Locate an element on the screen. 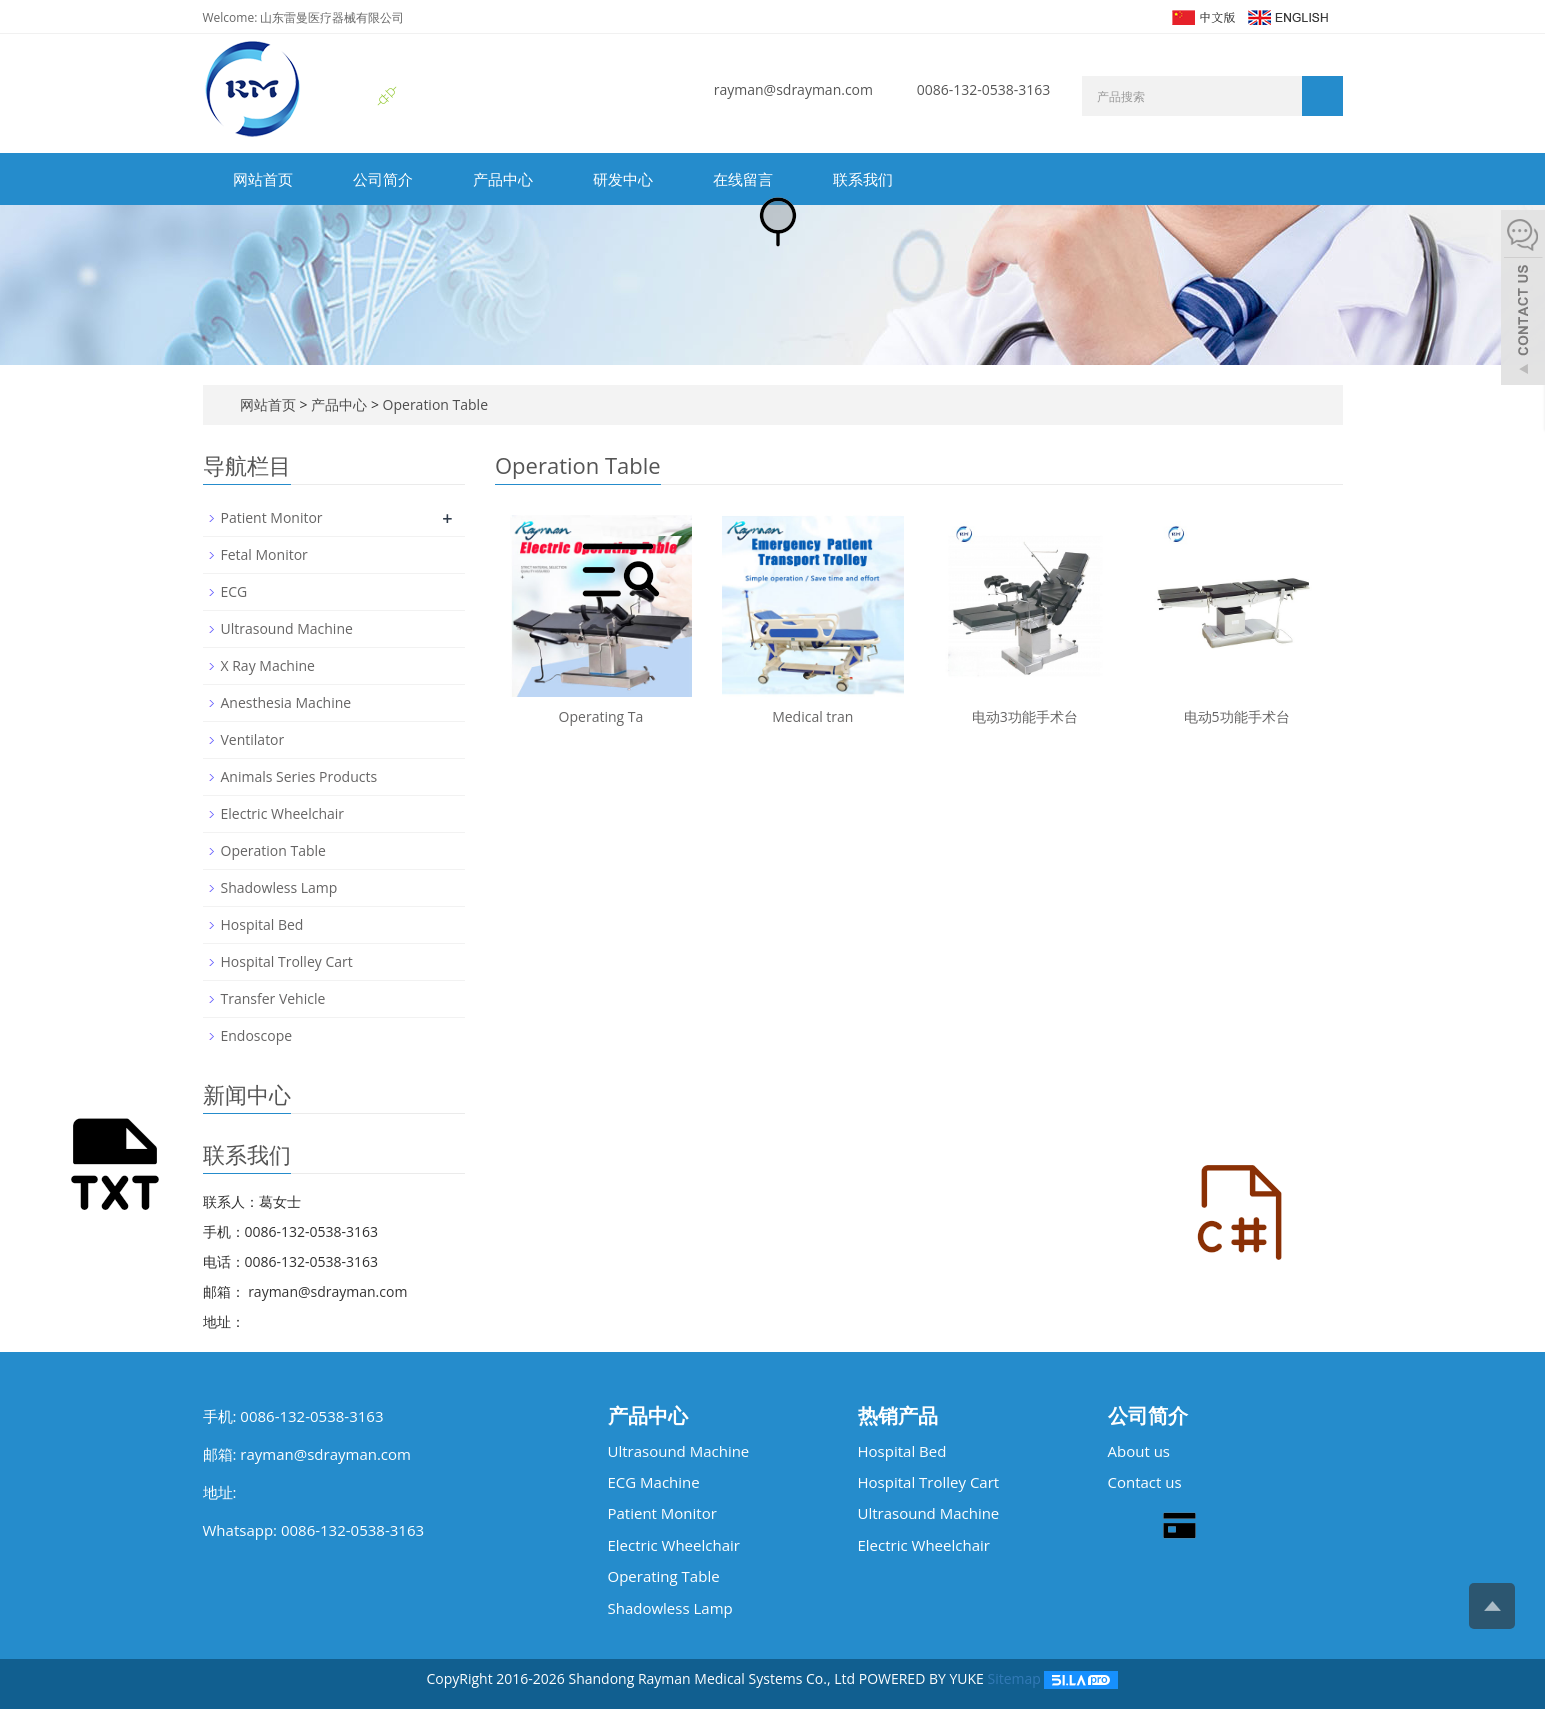 The height and width of the screenshot is (1709, 1545). search within a list or document is located at coordinates (618, 570).